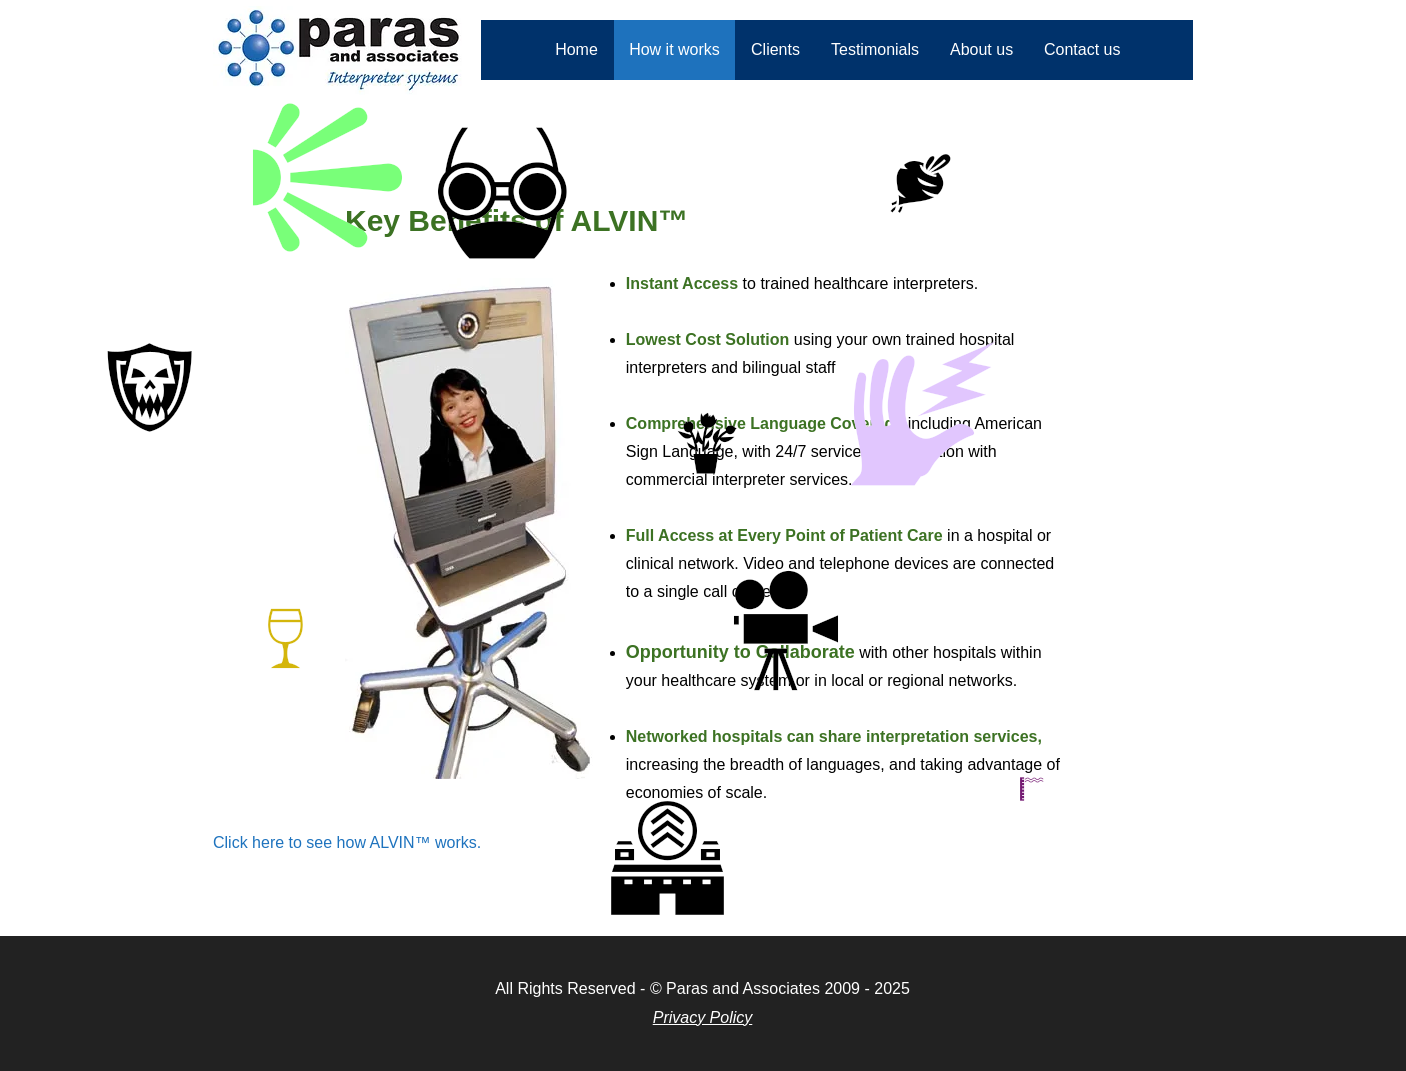 The image size is (1406, 1071). Describe the element at coordinates (667, 858) in the screenshot. I see `represents a military or defensive structure in a game` at that location.